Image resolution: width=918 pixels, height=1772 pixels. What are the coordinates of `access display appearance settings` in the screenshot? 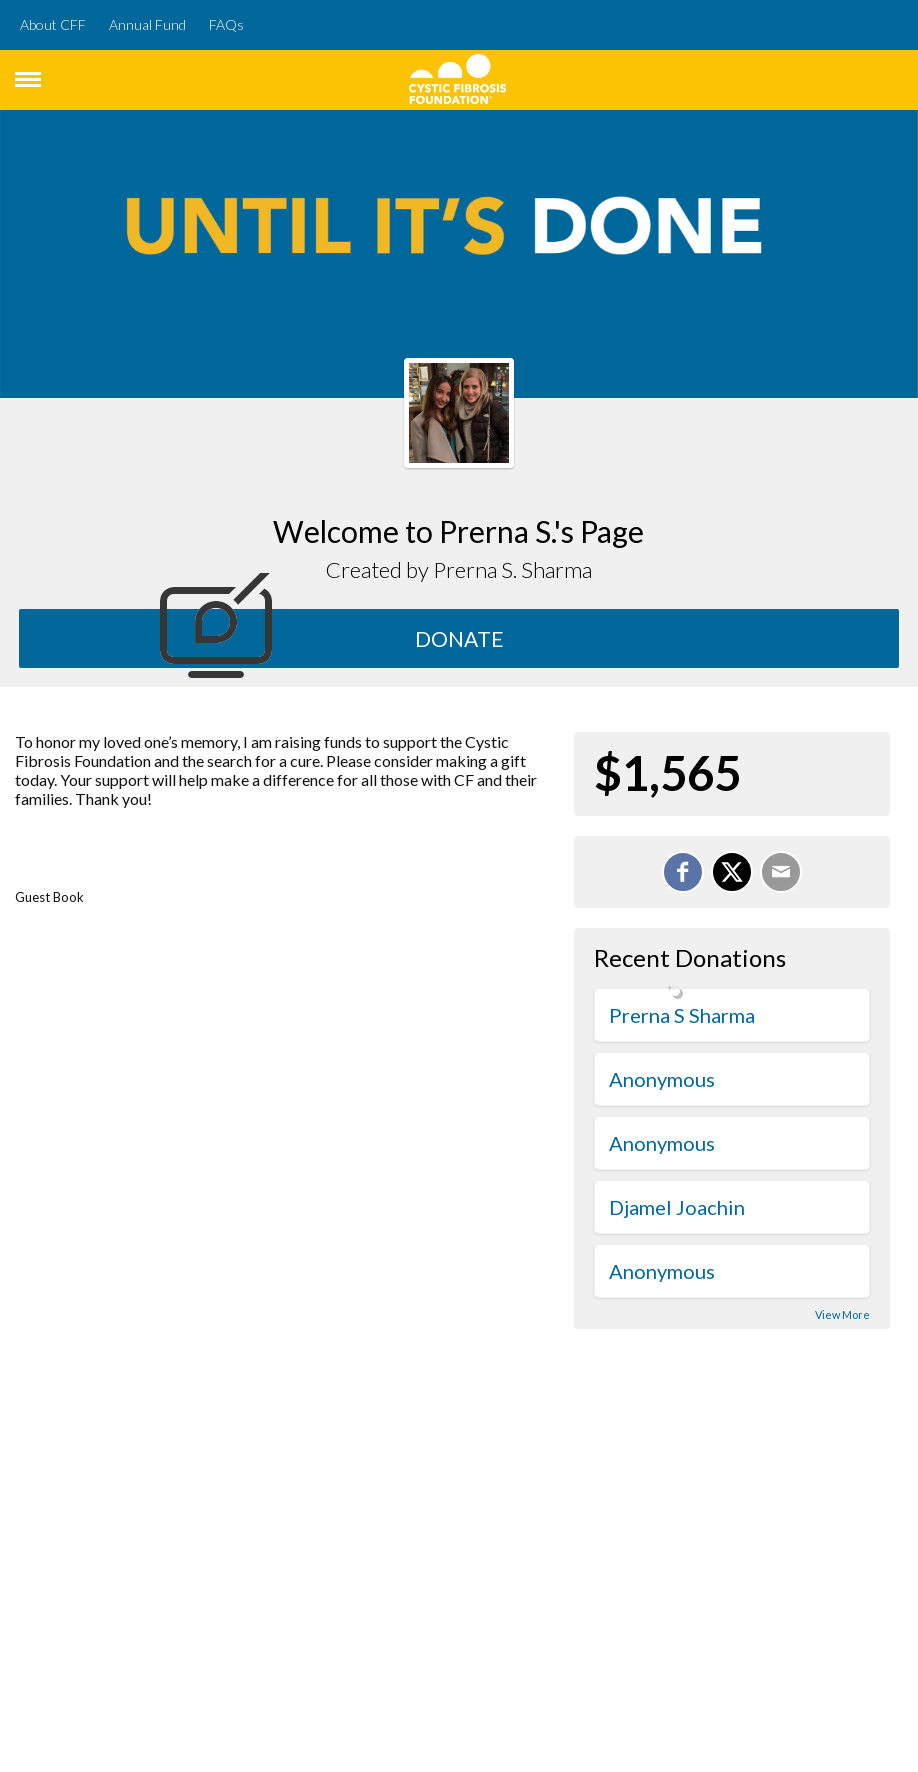 It's located at (216, 629).